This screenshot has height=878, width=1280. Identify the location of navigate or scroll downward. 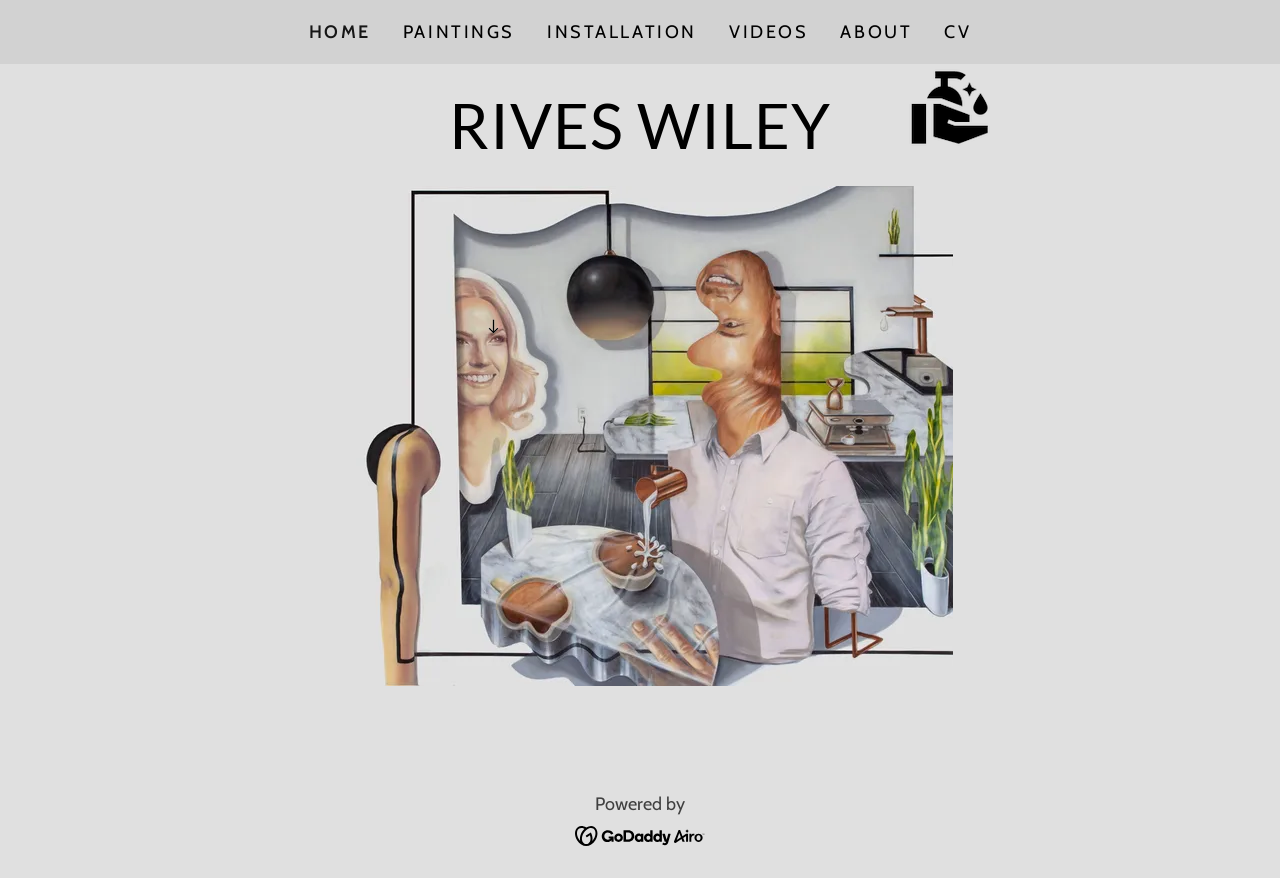
(493, 326).